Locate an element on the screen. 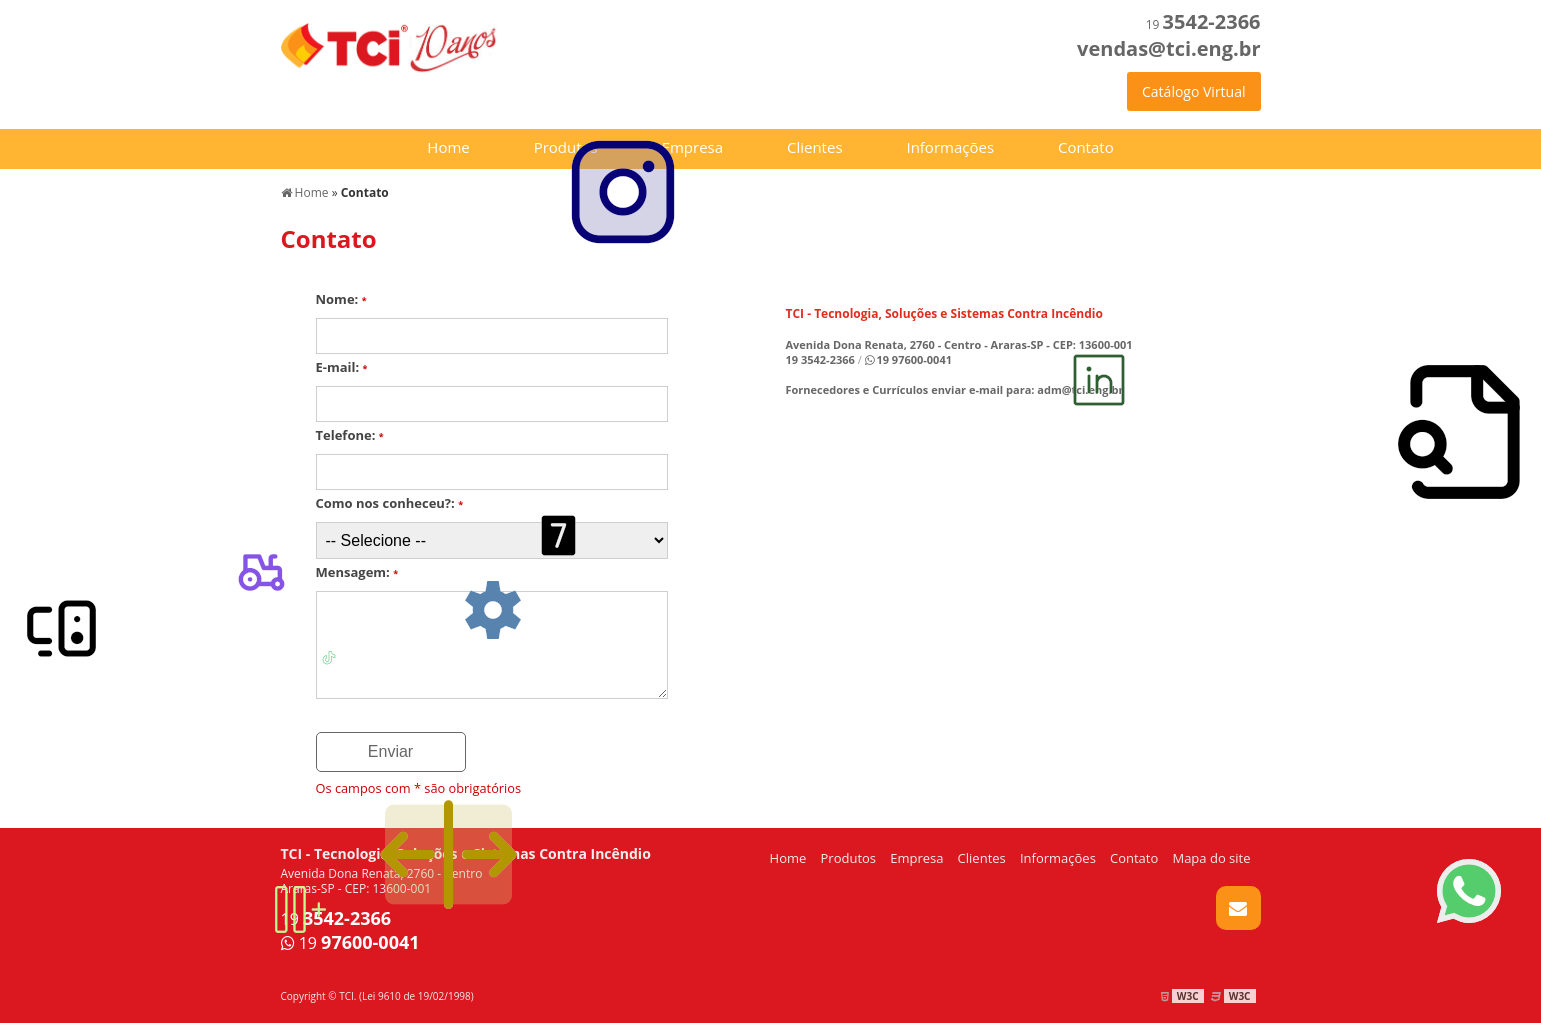  indicates the number seven in a sequence or list is located at coordinates (558, 535).